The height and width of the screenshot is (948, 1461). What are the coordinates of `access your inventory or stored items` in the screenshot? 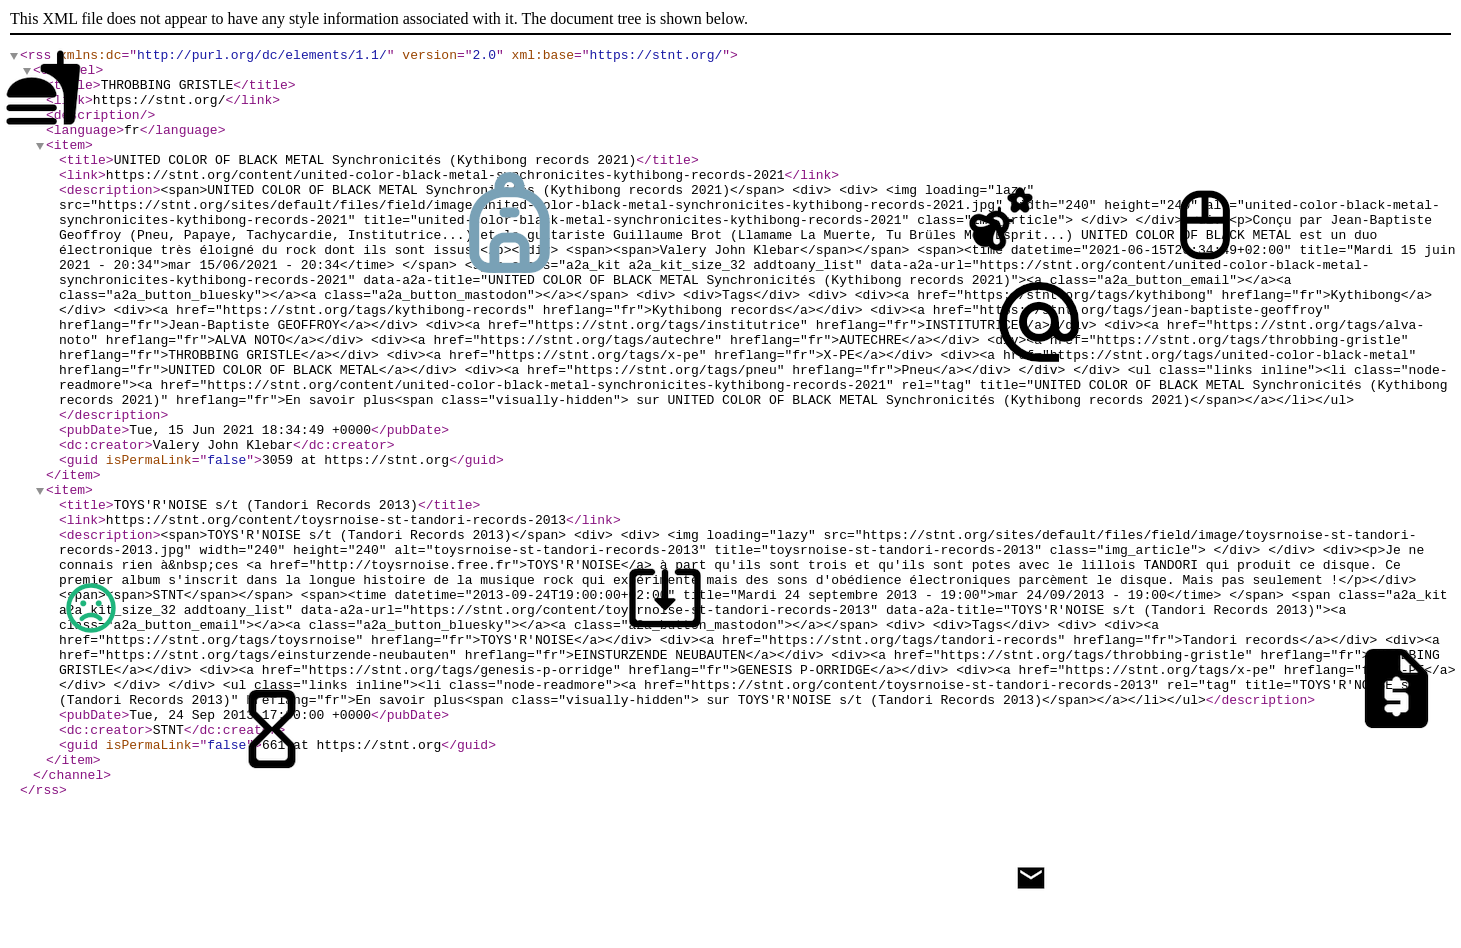 It's located at (509, 222).